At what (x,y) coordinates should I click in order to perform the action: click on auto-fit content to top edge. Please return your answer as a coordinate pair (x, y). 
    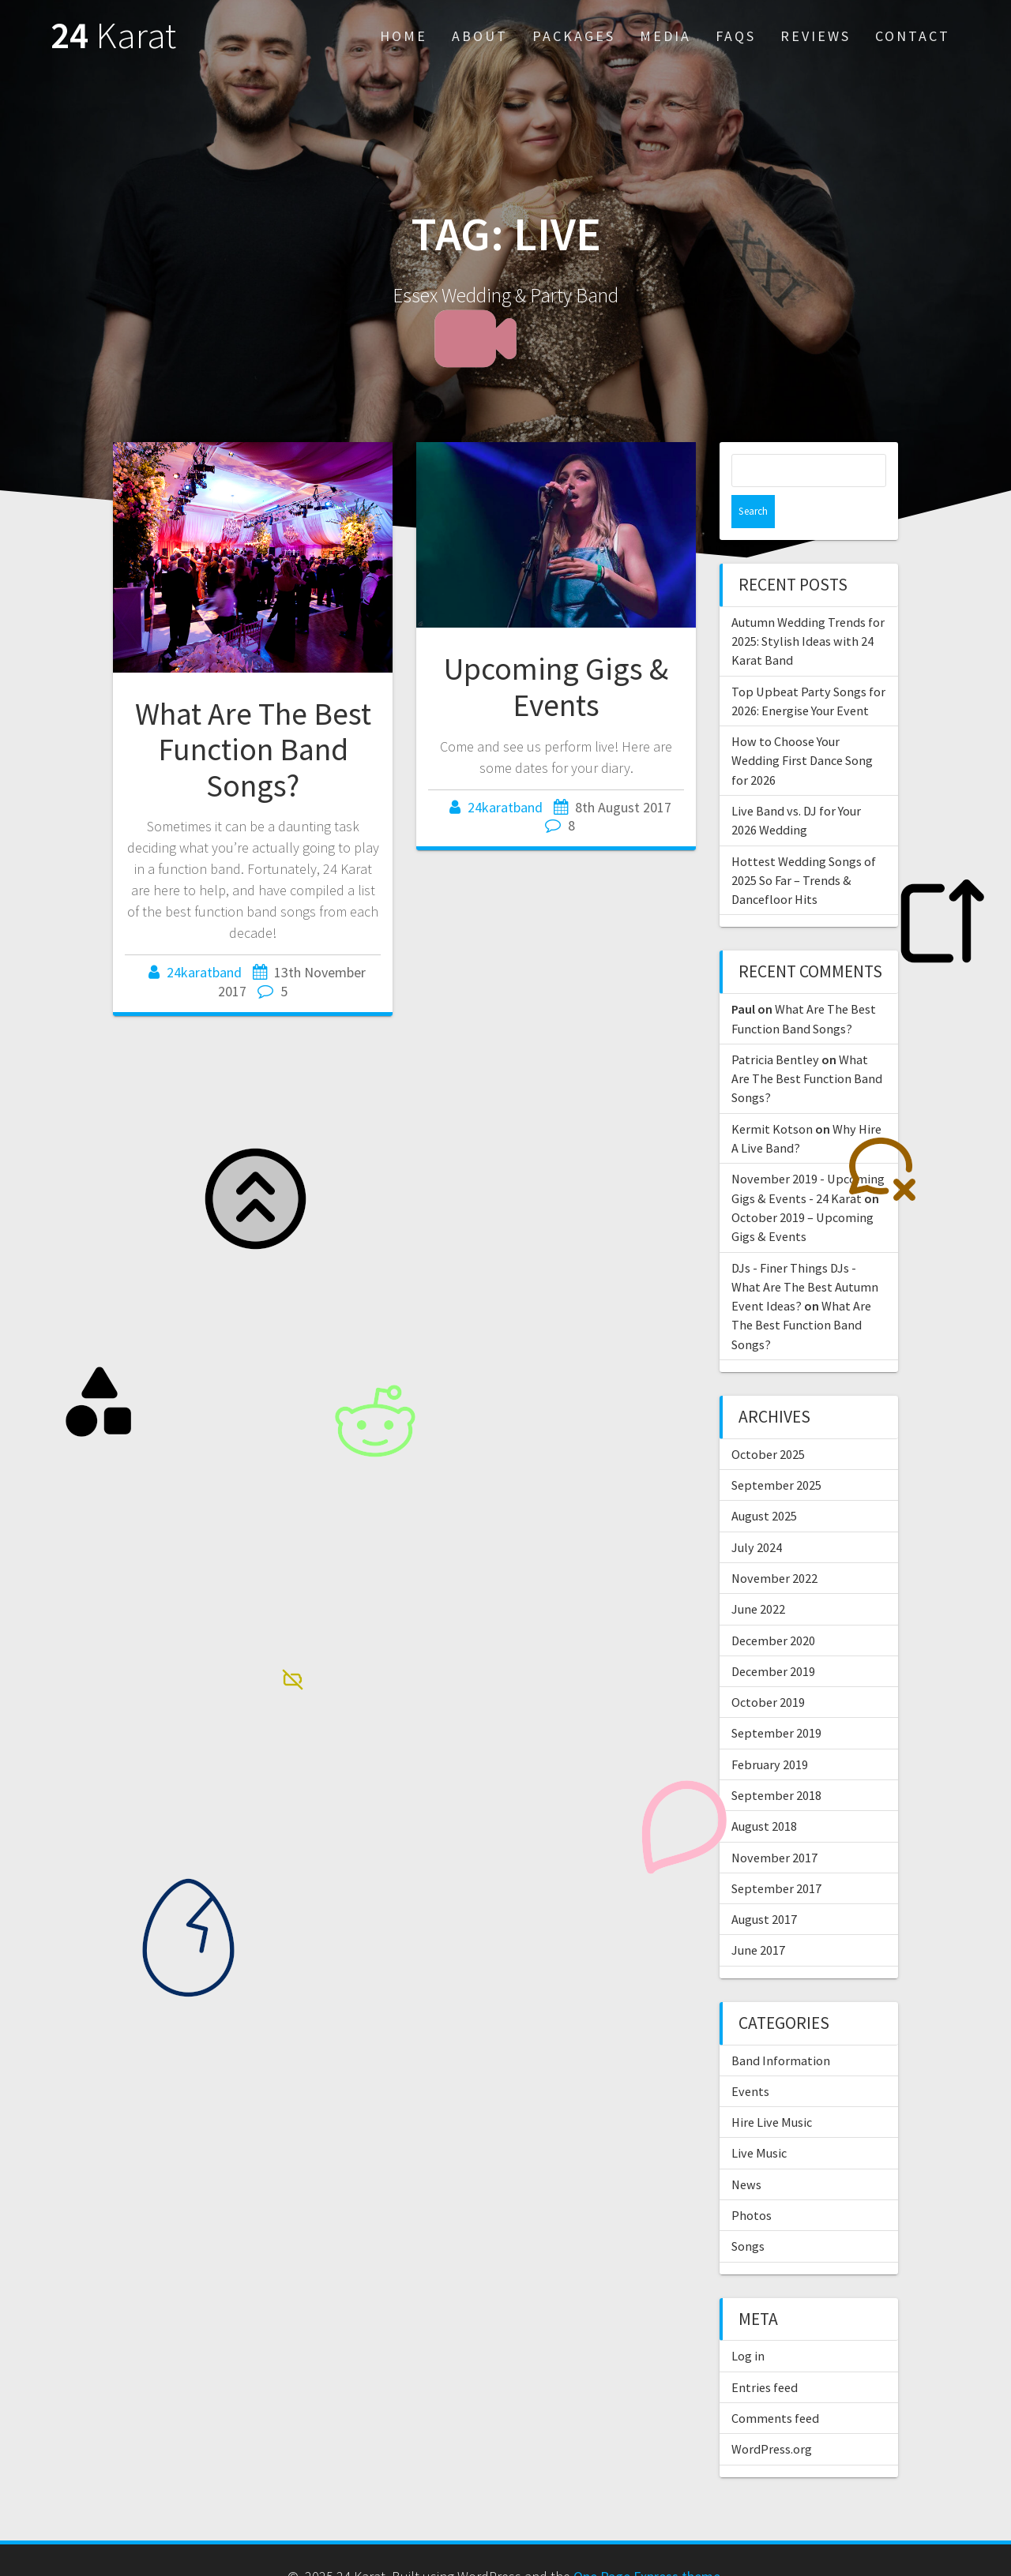
    Looking at the image, I should click on (940, 923).